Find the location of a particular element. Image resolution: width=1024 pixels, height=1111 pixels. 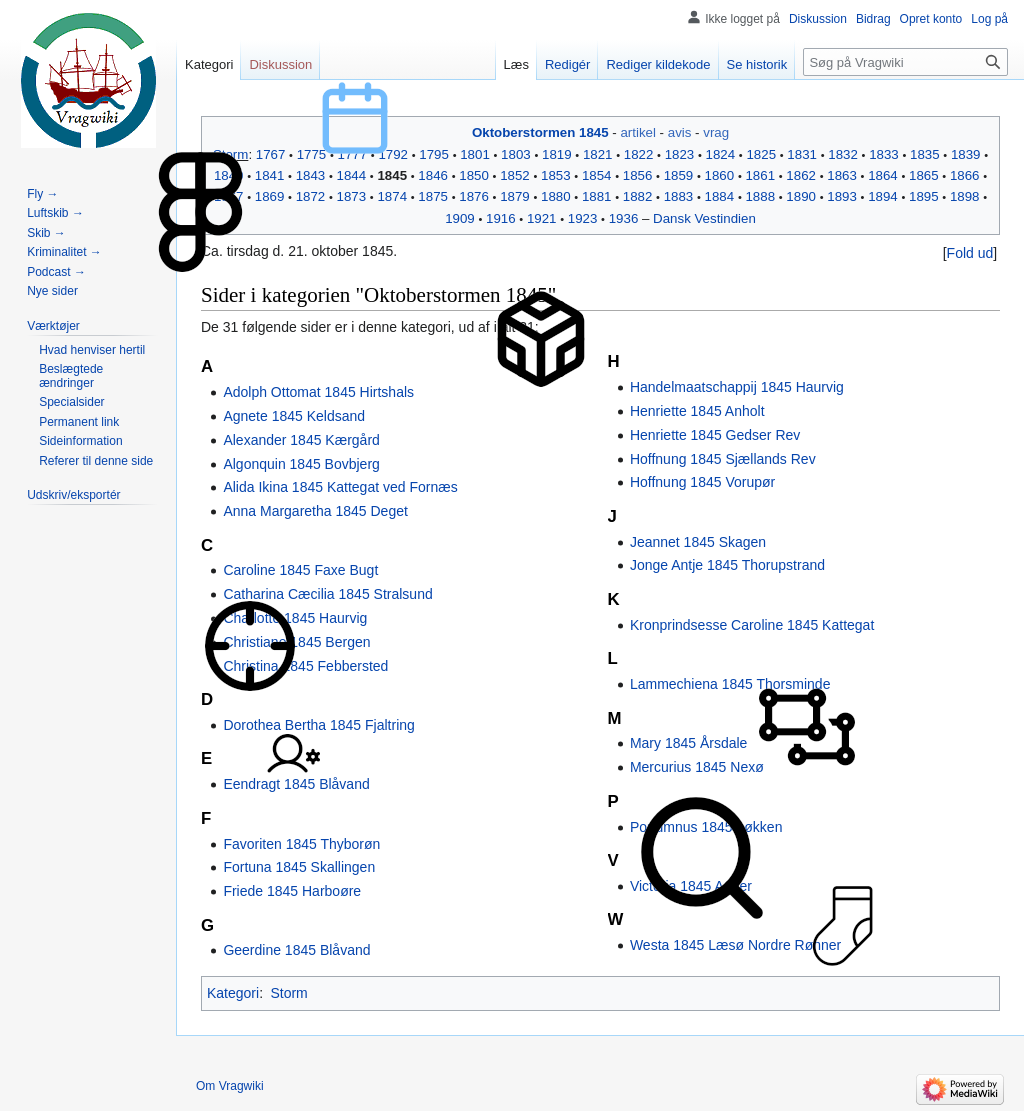

search for content or items is located at coordinates (702, 858).